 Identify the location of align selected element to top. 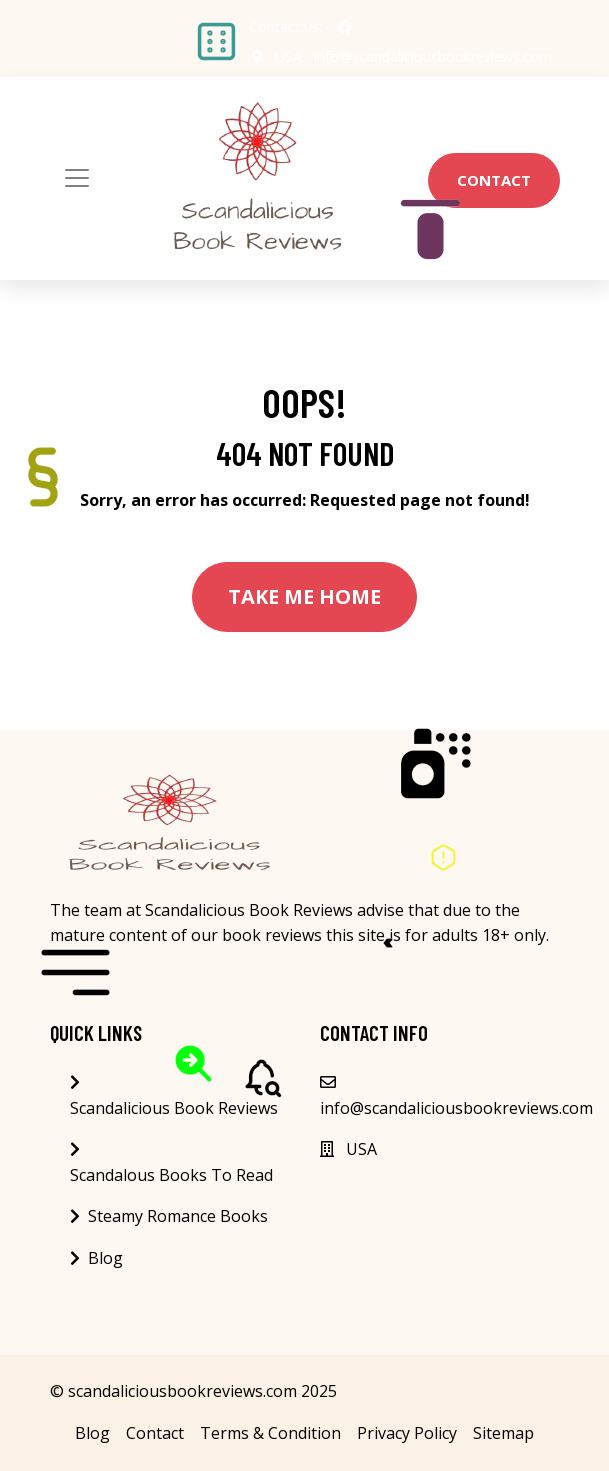
(430, 229).